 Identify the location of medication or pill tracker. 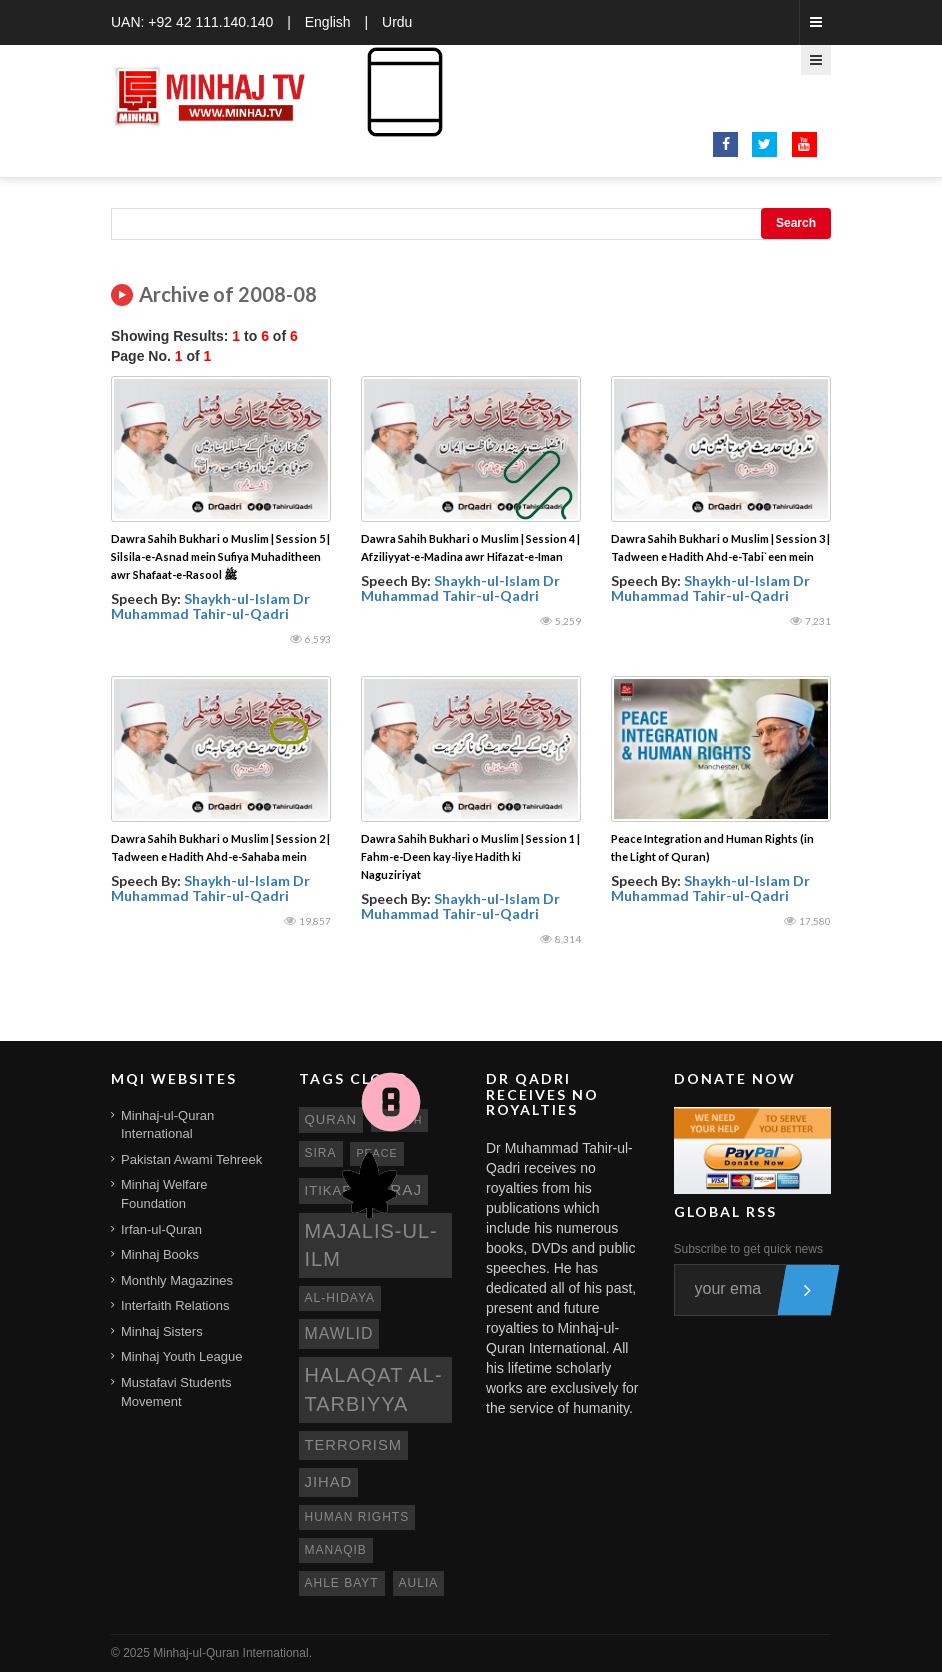
(289, 731).